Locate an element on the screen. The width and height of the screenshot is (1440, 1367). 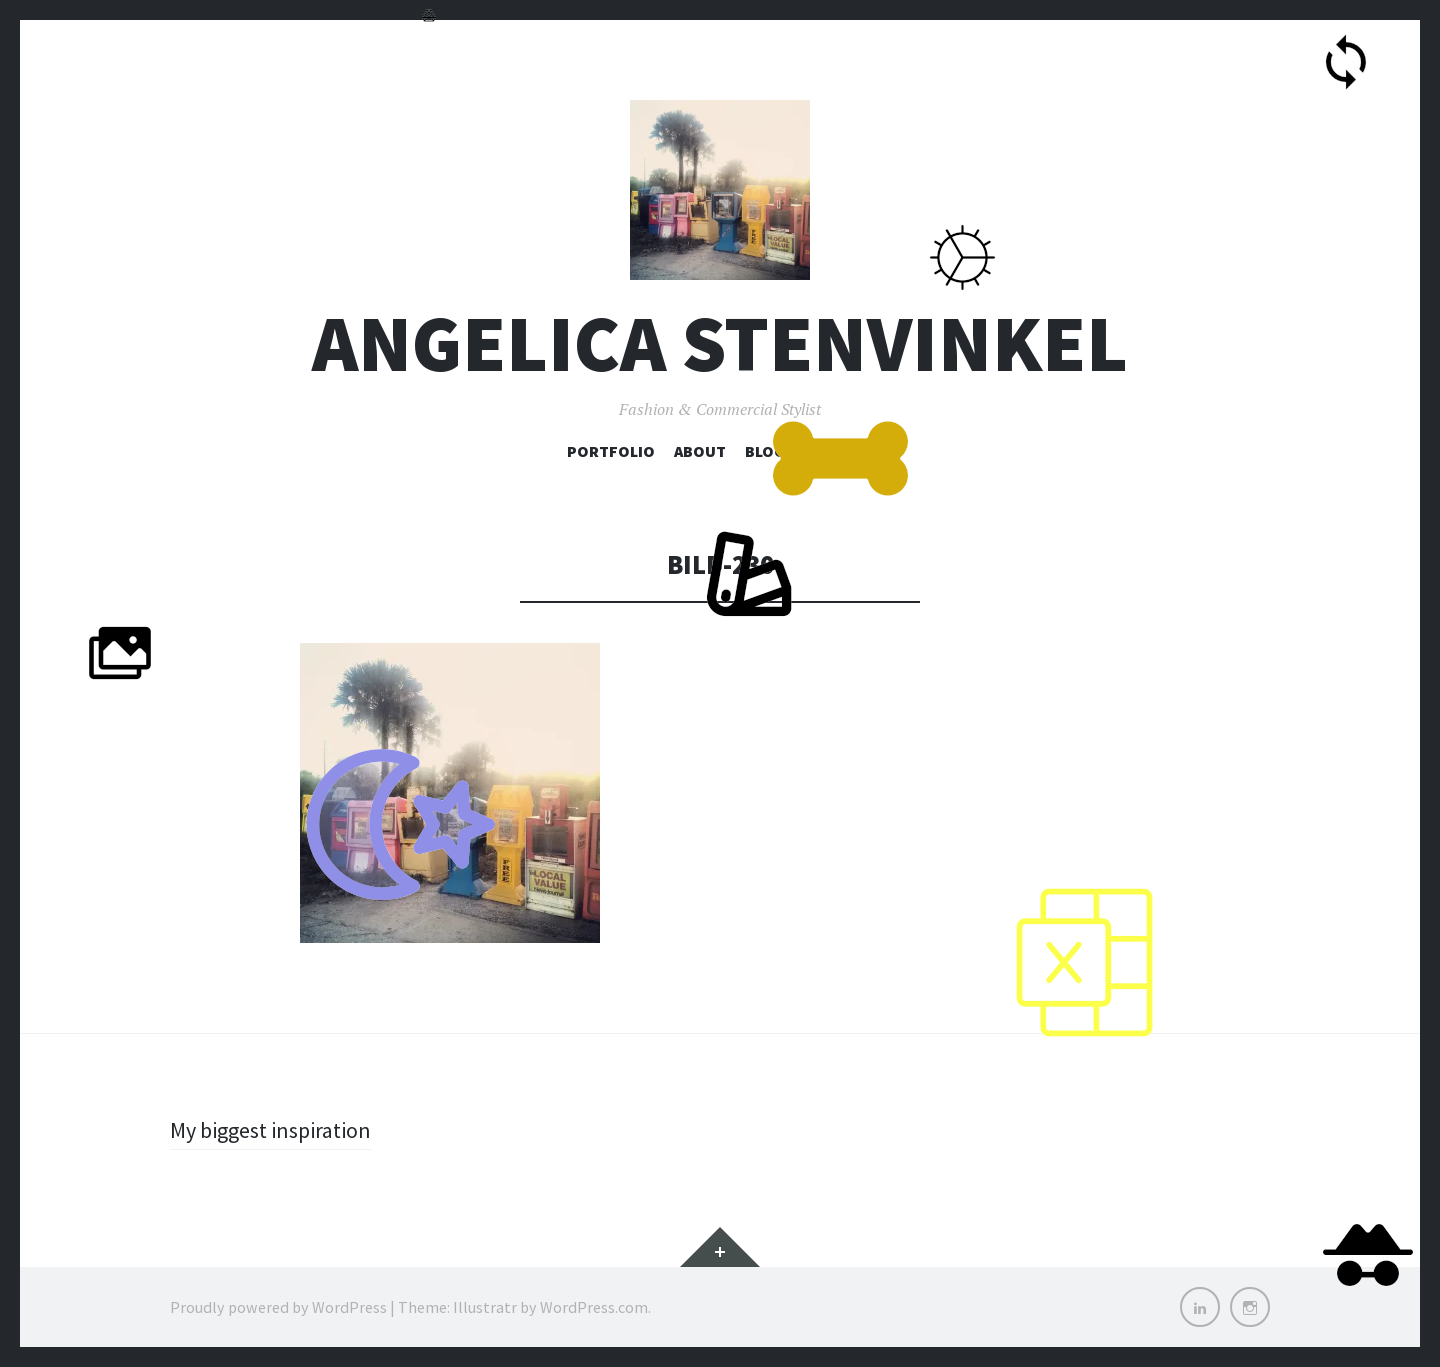
open microsoft excel is located at coordinates (1090, 962).